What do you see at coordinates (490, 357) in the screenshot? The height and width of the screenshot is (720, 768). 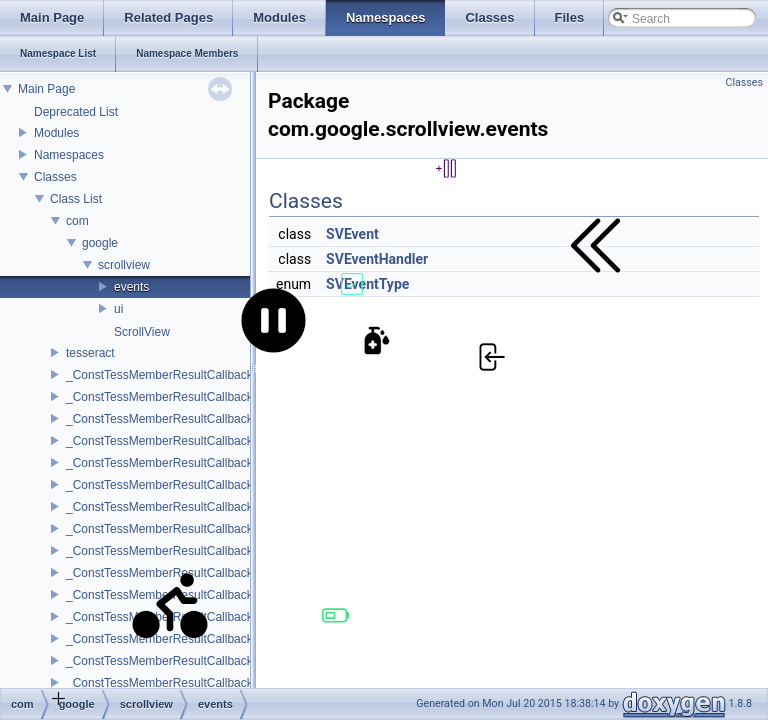 I see `log out of your account` at bounding box center [490, 357].